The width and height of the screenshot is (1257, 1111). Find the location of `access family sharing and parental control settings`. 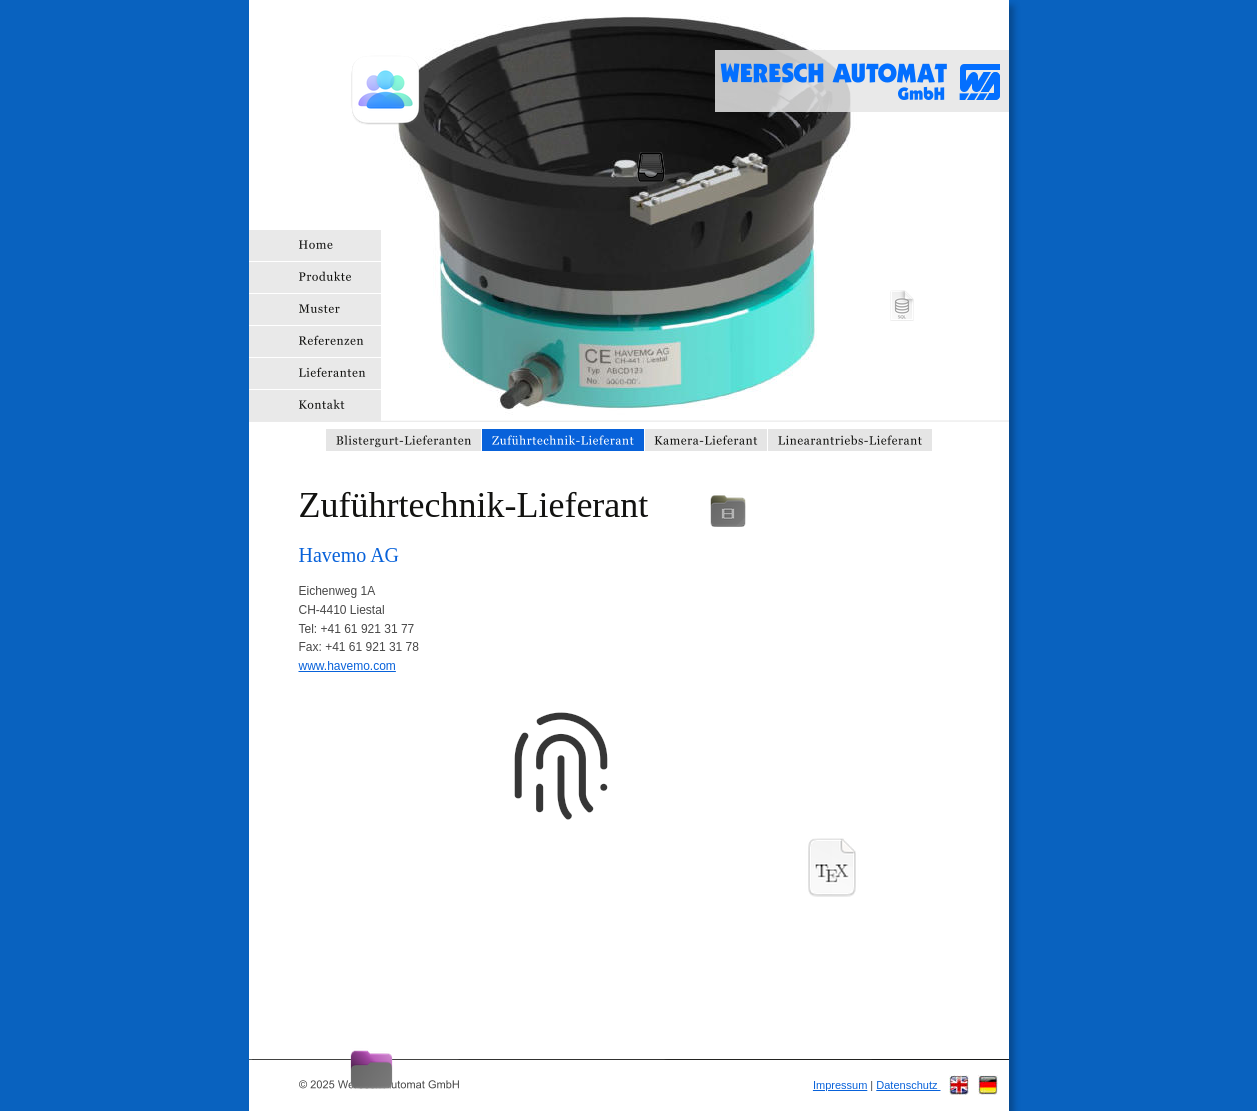

access family sharing and parental control settings is located at coordinates (385, 89).